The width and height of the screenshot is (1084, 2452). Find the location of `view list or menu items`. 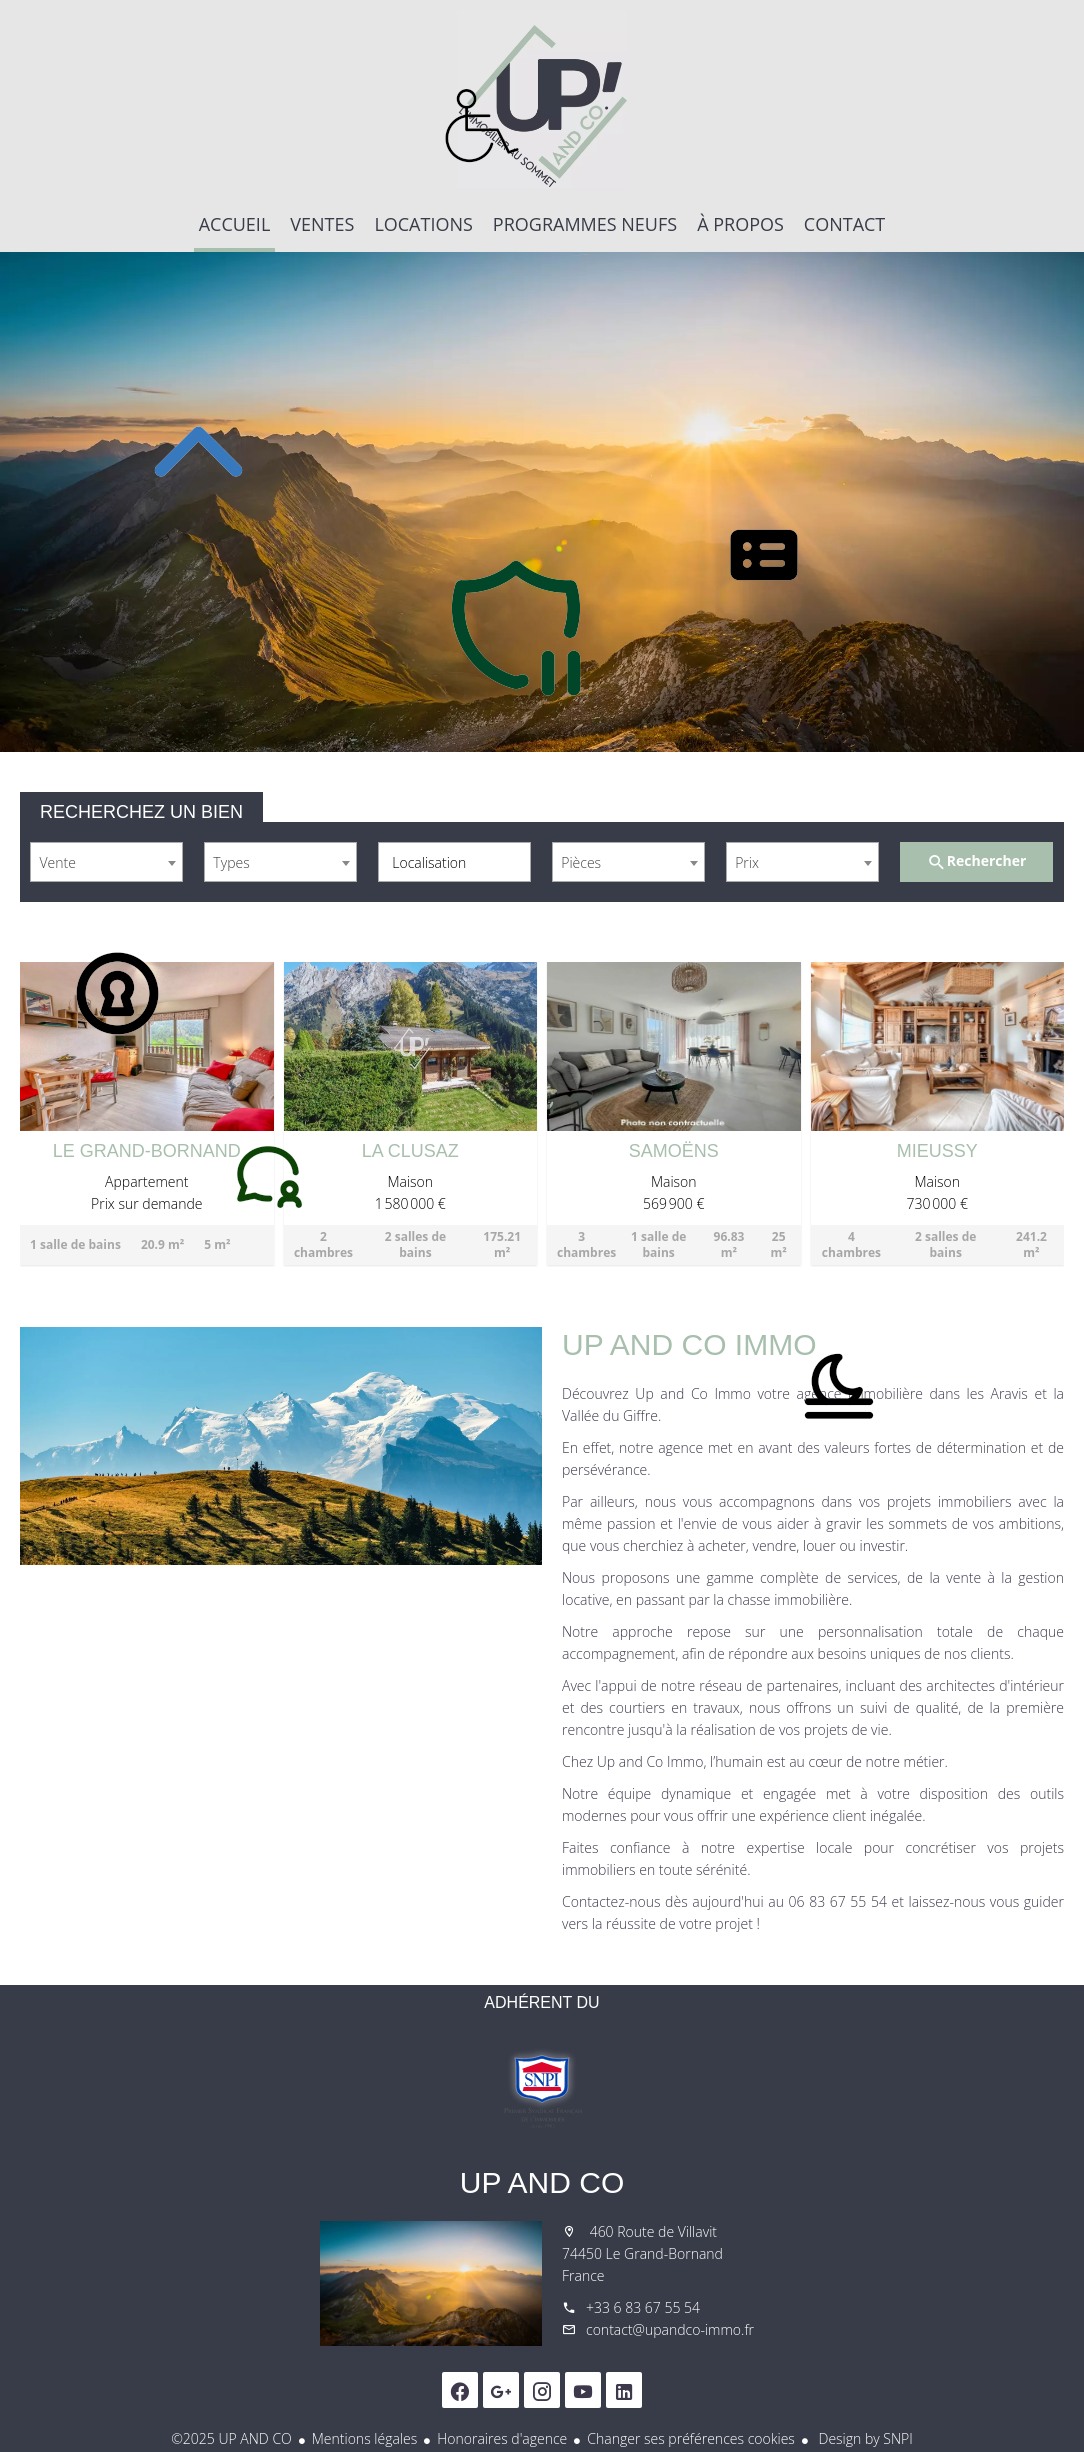

view list or menu items is located at coordinates (764, 555).